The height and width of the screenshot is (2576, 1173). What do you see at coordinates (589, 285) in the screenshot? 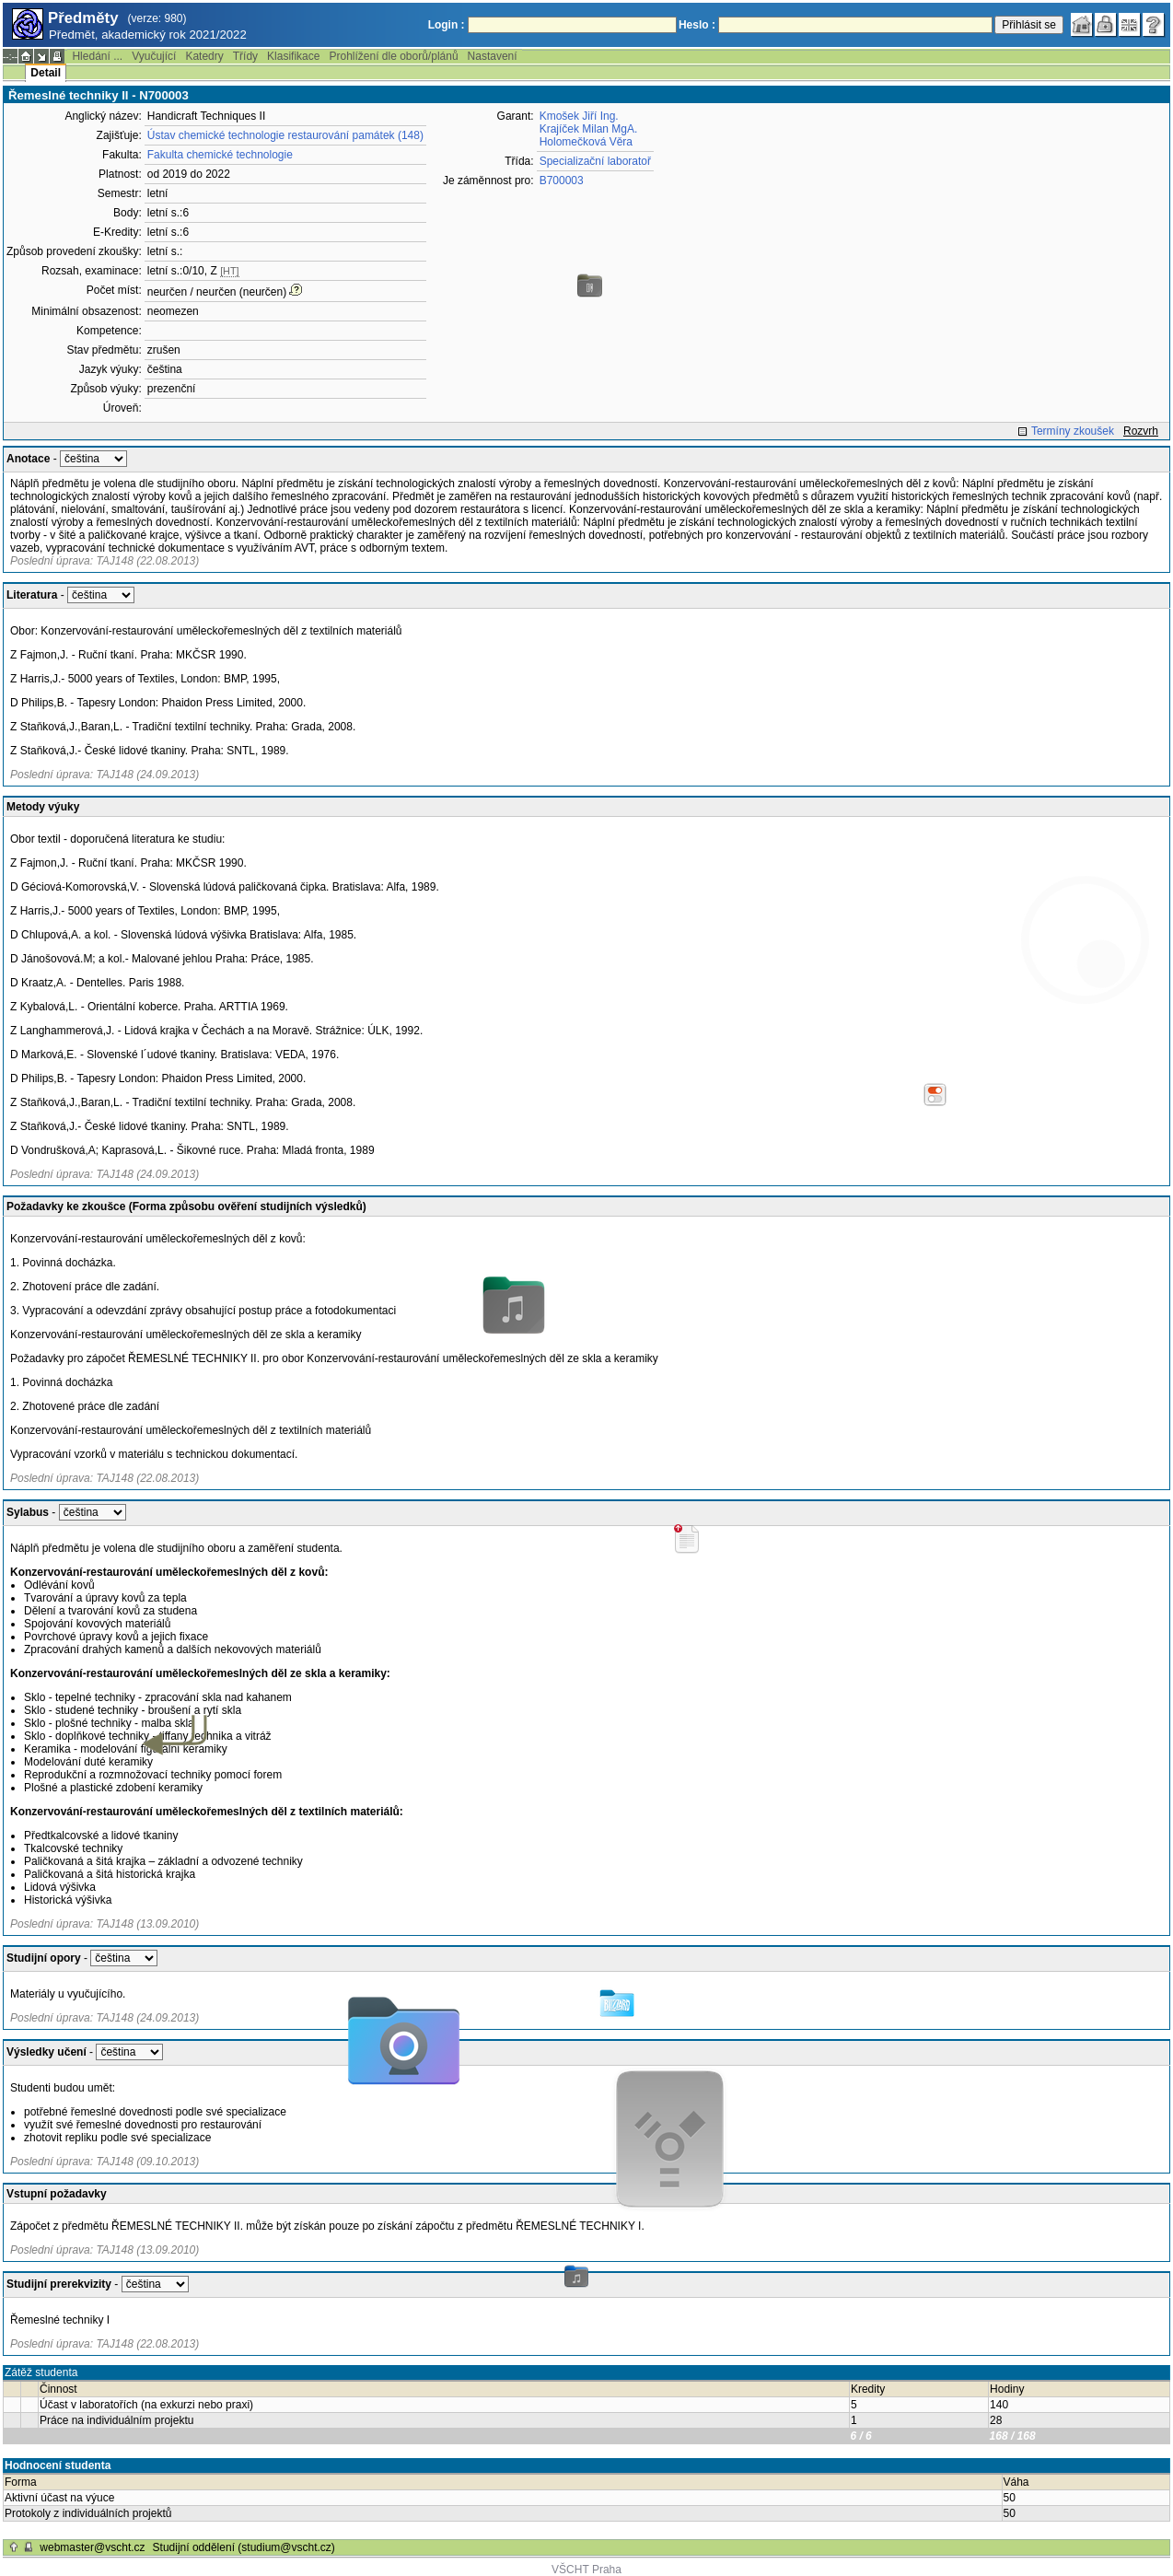
I see `open templates folder` at bounding box center [589, 285].